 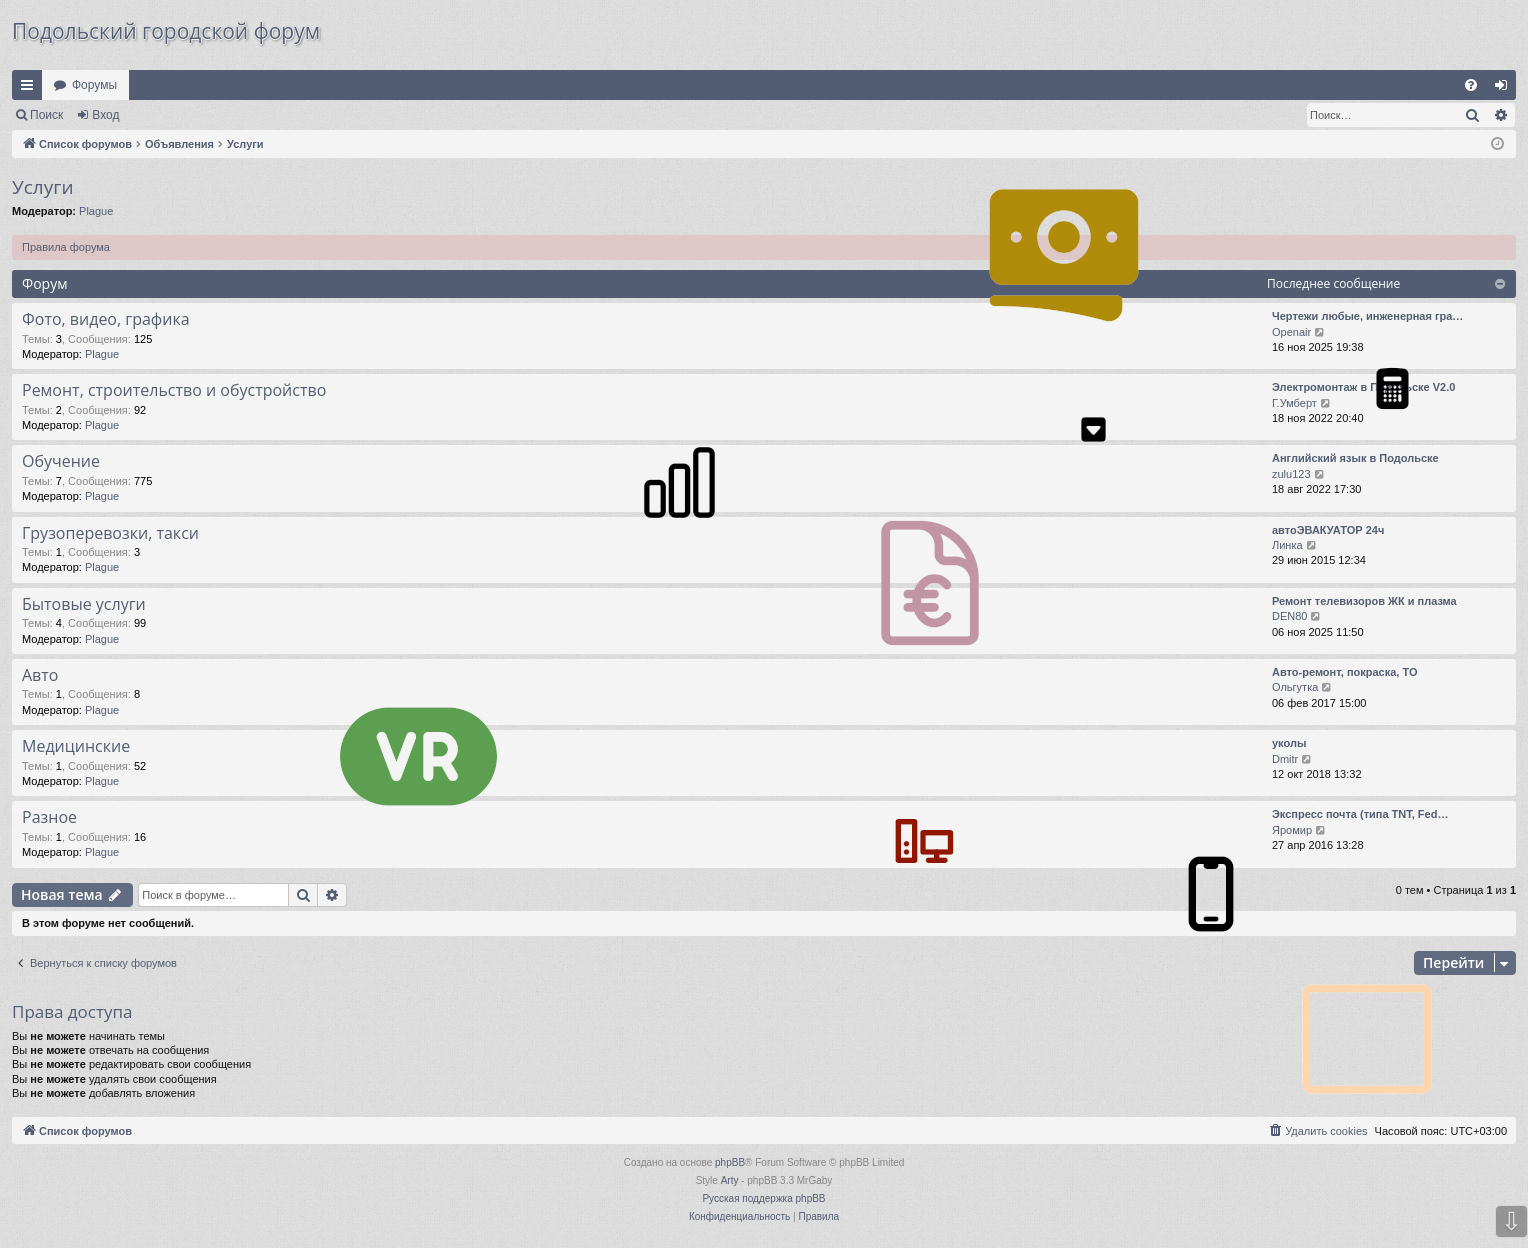 I want to click on expand dropdown menu, so click(x=1093, y=429).